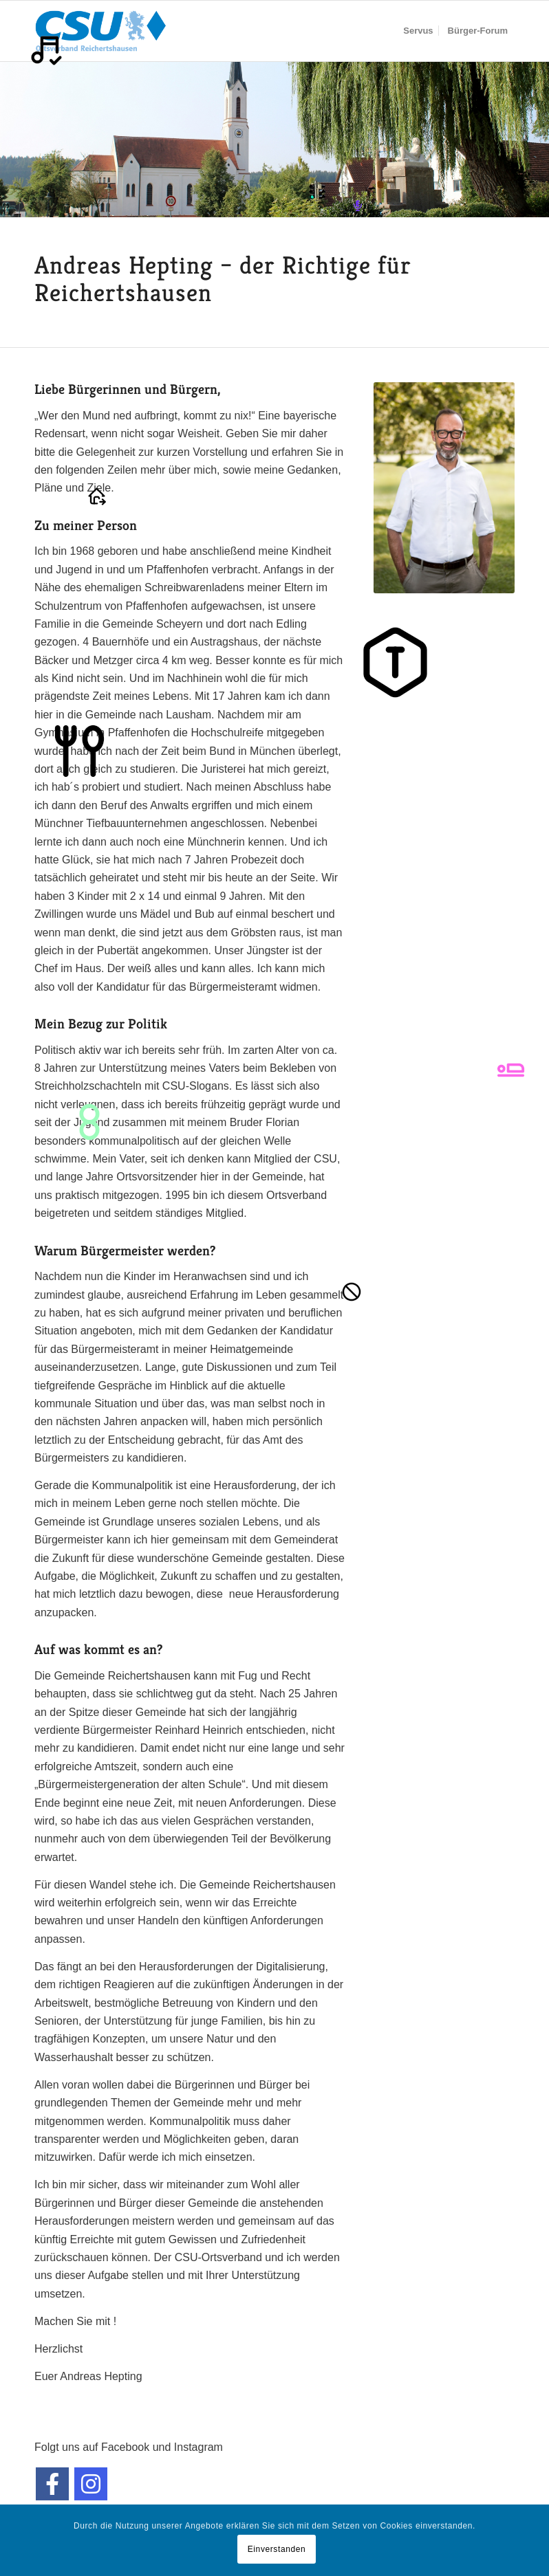 Image resolution: width=549 pixels, height=2576 pixels. Describe the element at coordinates (510, 1070) in the screenshot. I see `view hotel or accommodation options` at that location.